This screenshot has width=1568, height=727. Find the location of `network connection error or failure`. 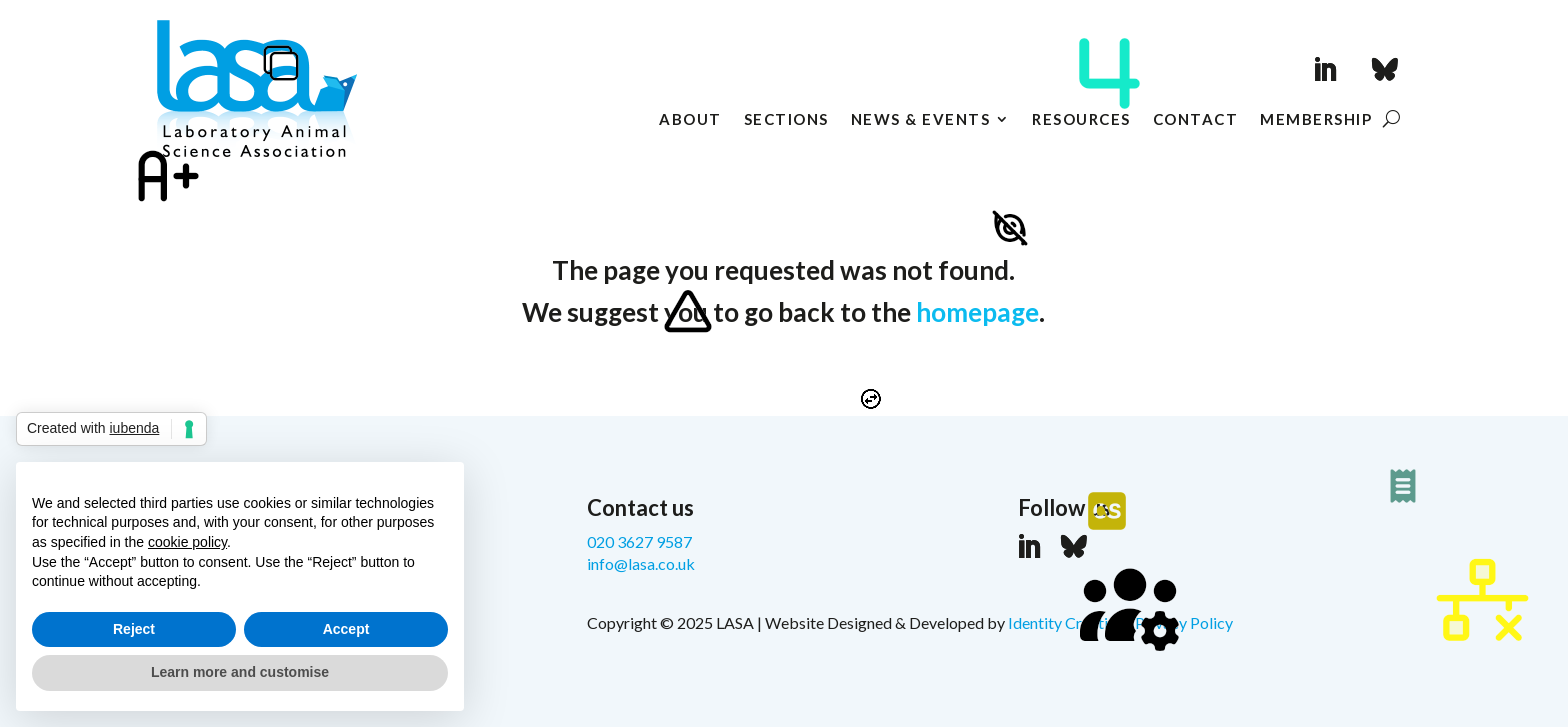

network connection error or failure is located at coordinates (1482, 601).